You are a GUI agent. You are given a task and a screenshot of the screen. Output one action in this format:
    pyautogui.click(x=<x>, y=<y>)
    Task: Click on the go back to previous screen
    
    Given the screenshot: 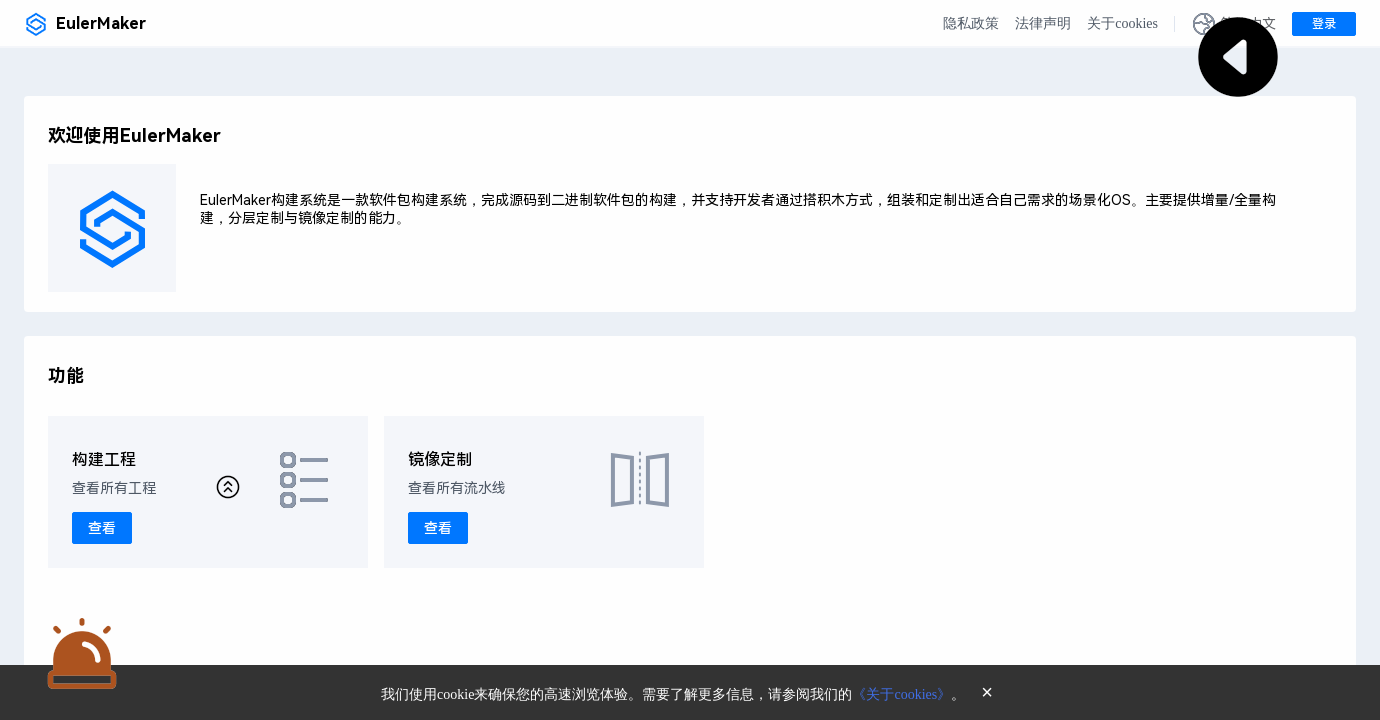 What is the action you would take?
    pyautogui.click(x=1238, y=57)
    